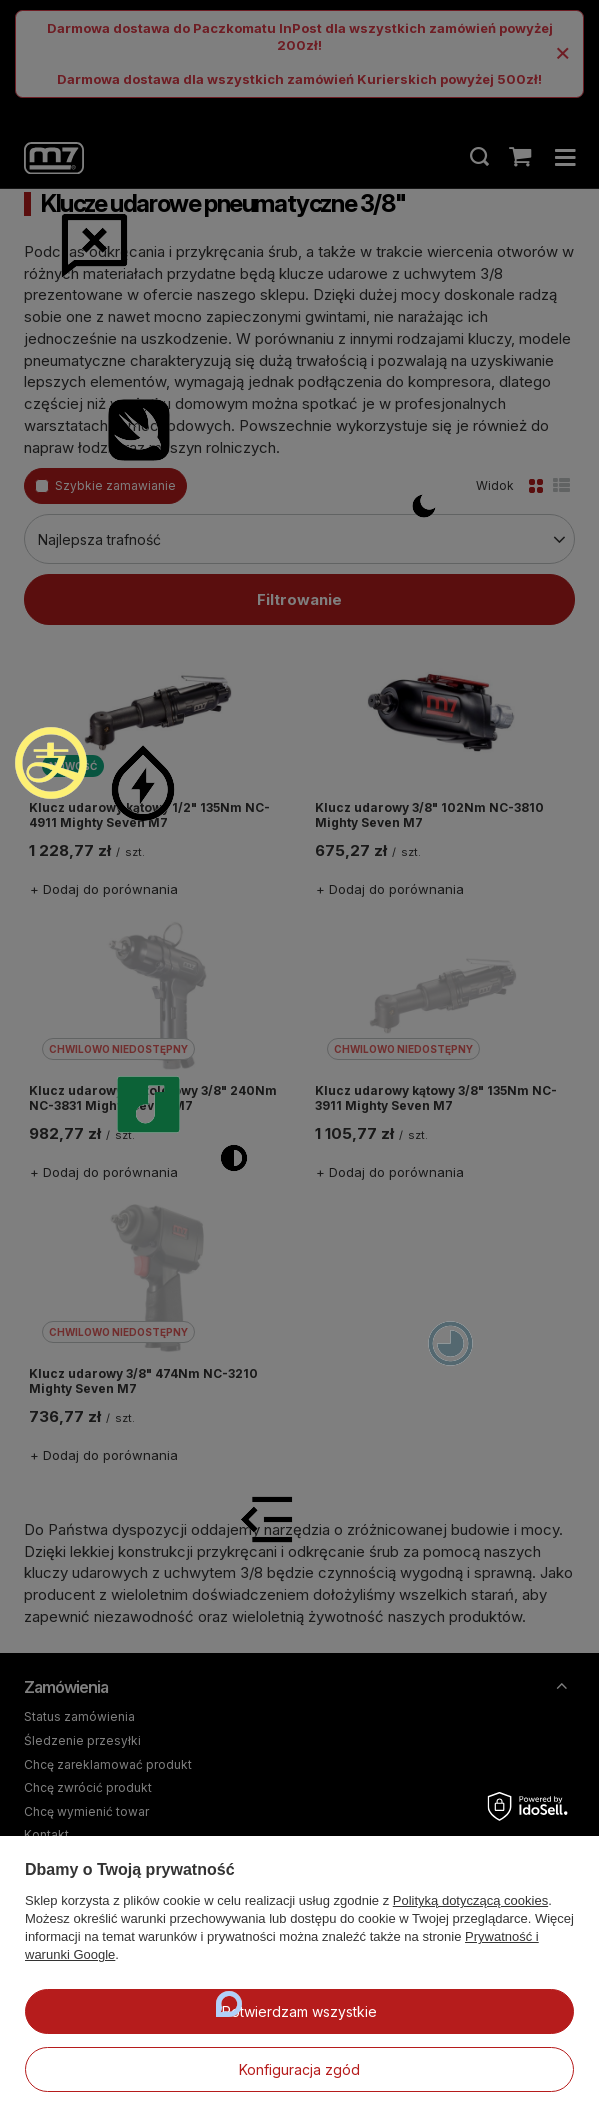 The width and height of the screenshot is (599, 2117). I want to click on play or access music files, so click(148, 1104).